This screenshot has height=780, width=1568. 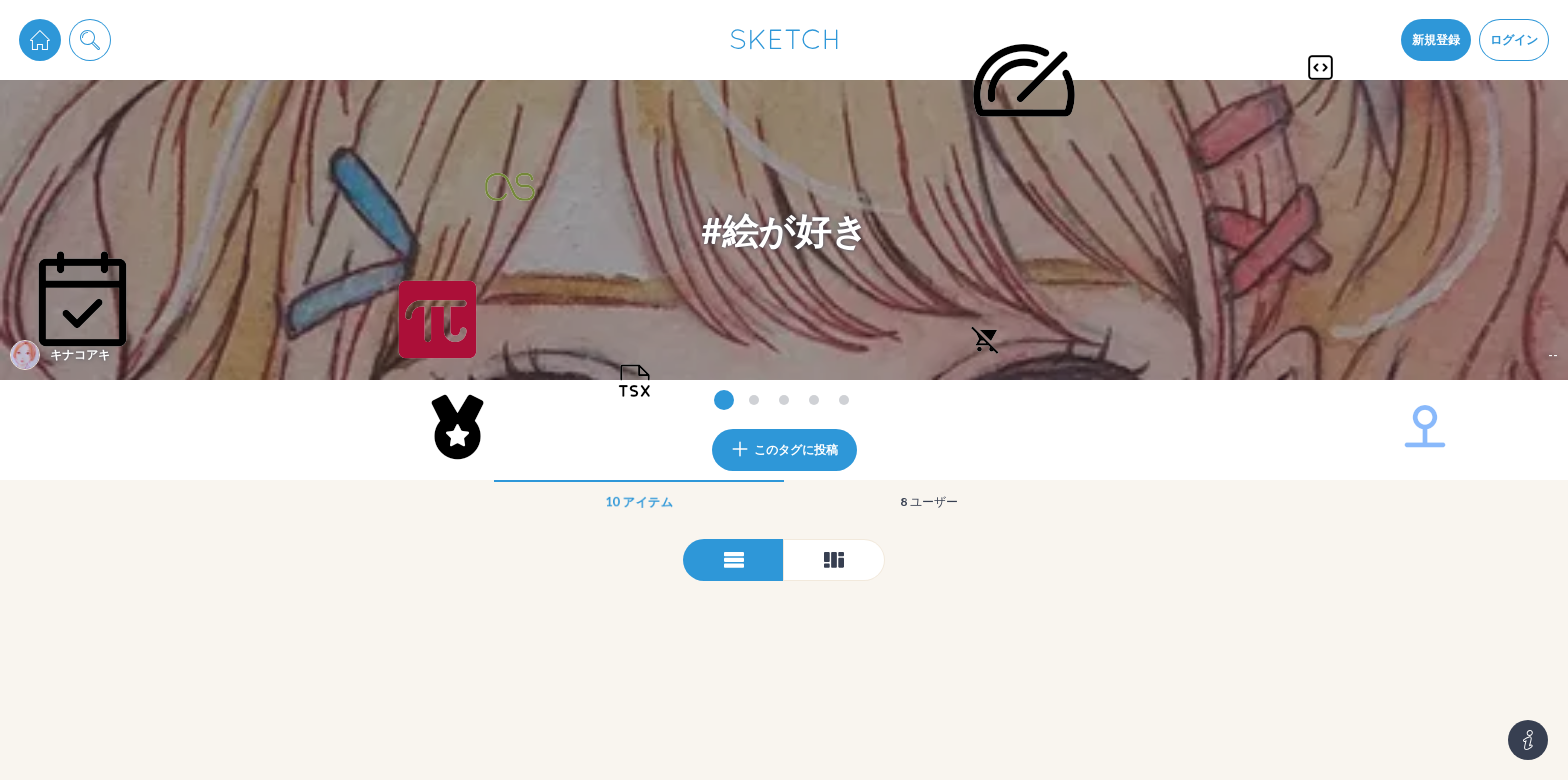 I want to click on remove item from shopping cart, so click(x=985, y=339).